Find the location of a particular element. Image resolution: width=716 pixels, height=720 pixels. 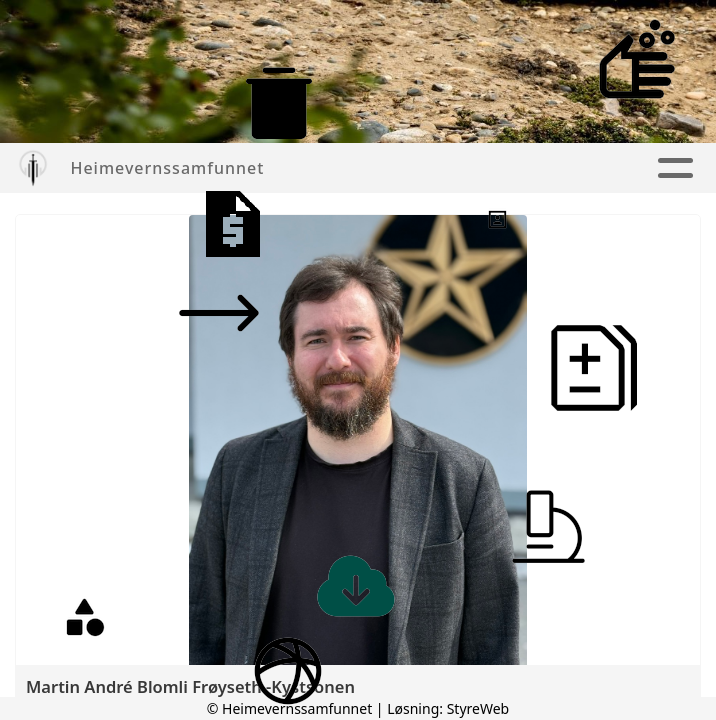

download from cloud storage is located at coordinates (356, 586).